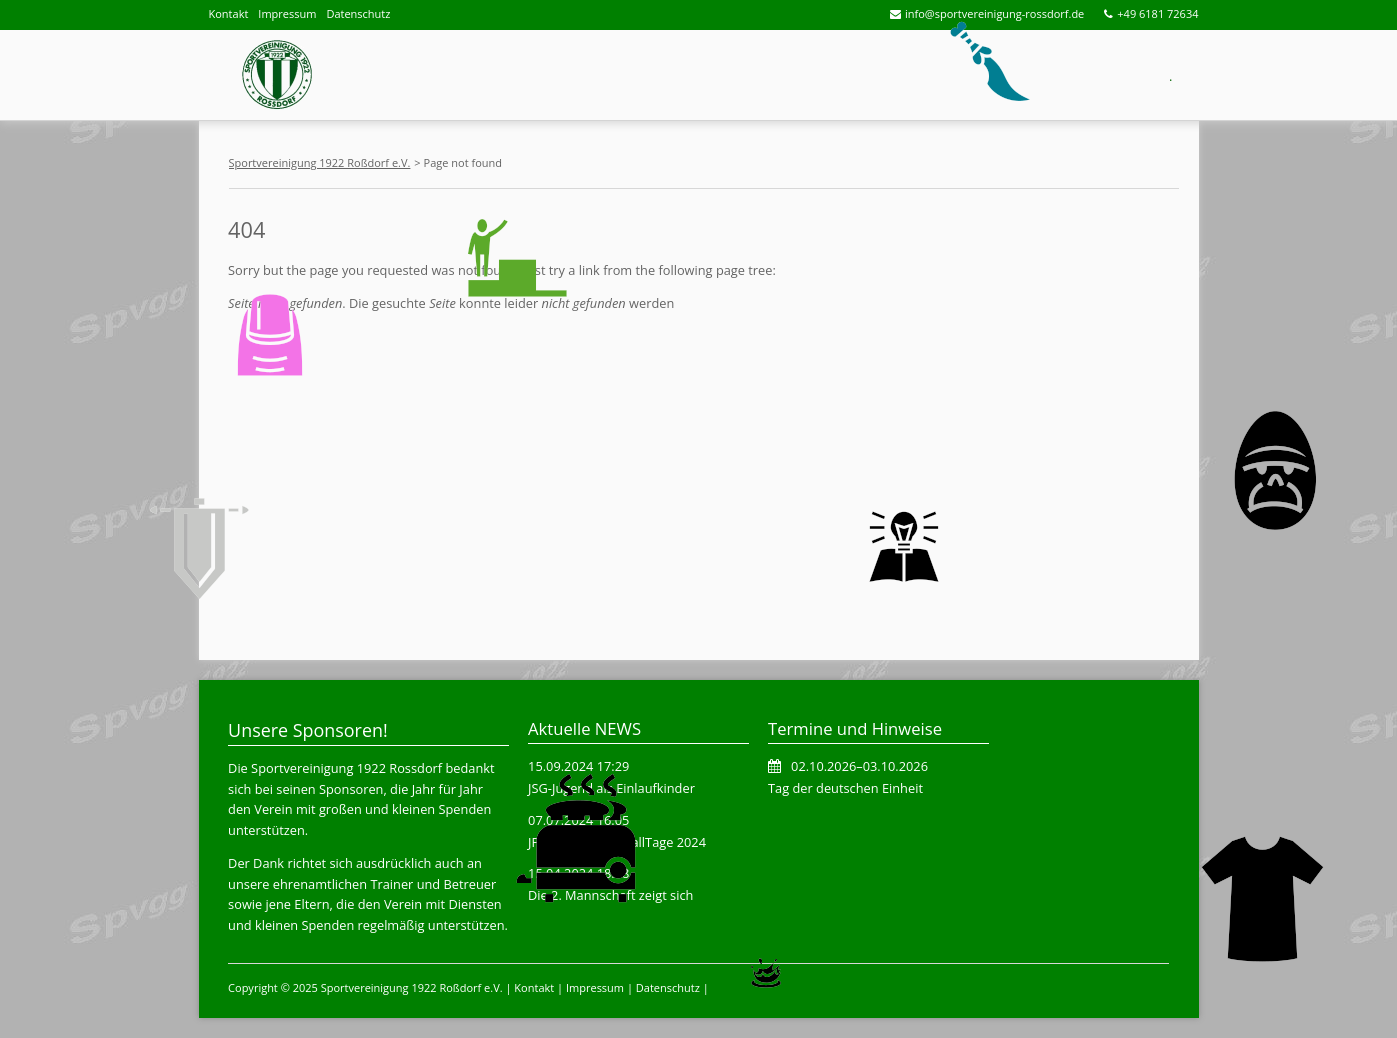 The image size is (1397, 1038). What do you see at coordinates (904, 547) in the screenshot?
I see `get inspired with creative ideas or tips` at bounding box center [904, 547].